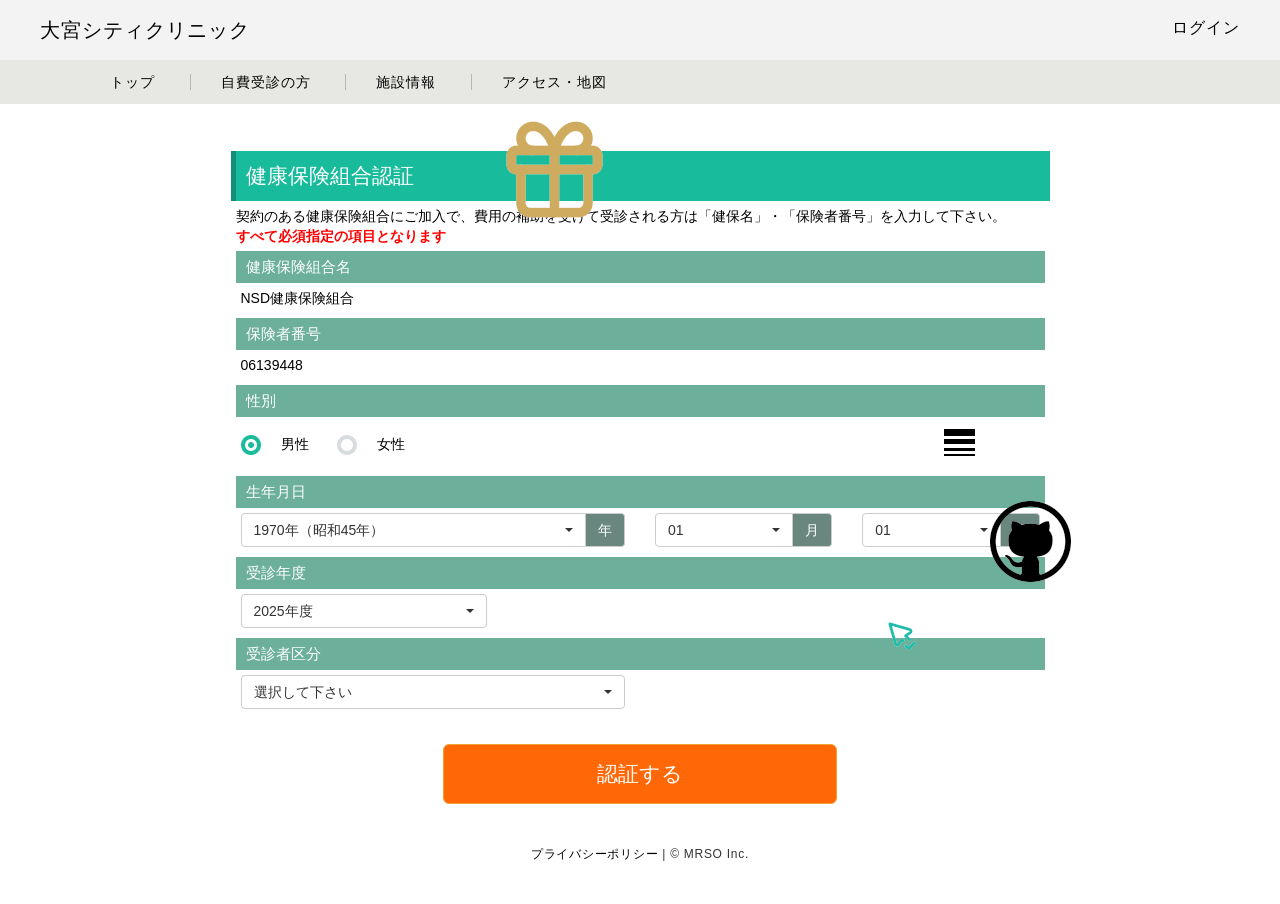  Describe the element at coordinates (901, 635) in the screenshot. I see `click action confirmed` at that location.